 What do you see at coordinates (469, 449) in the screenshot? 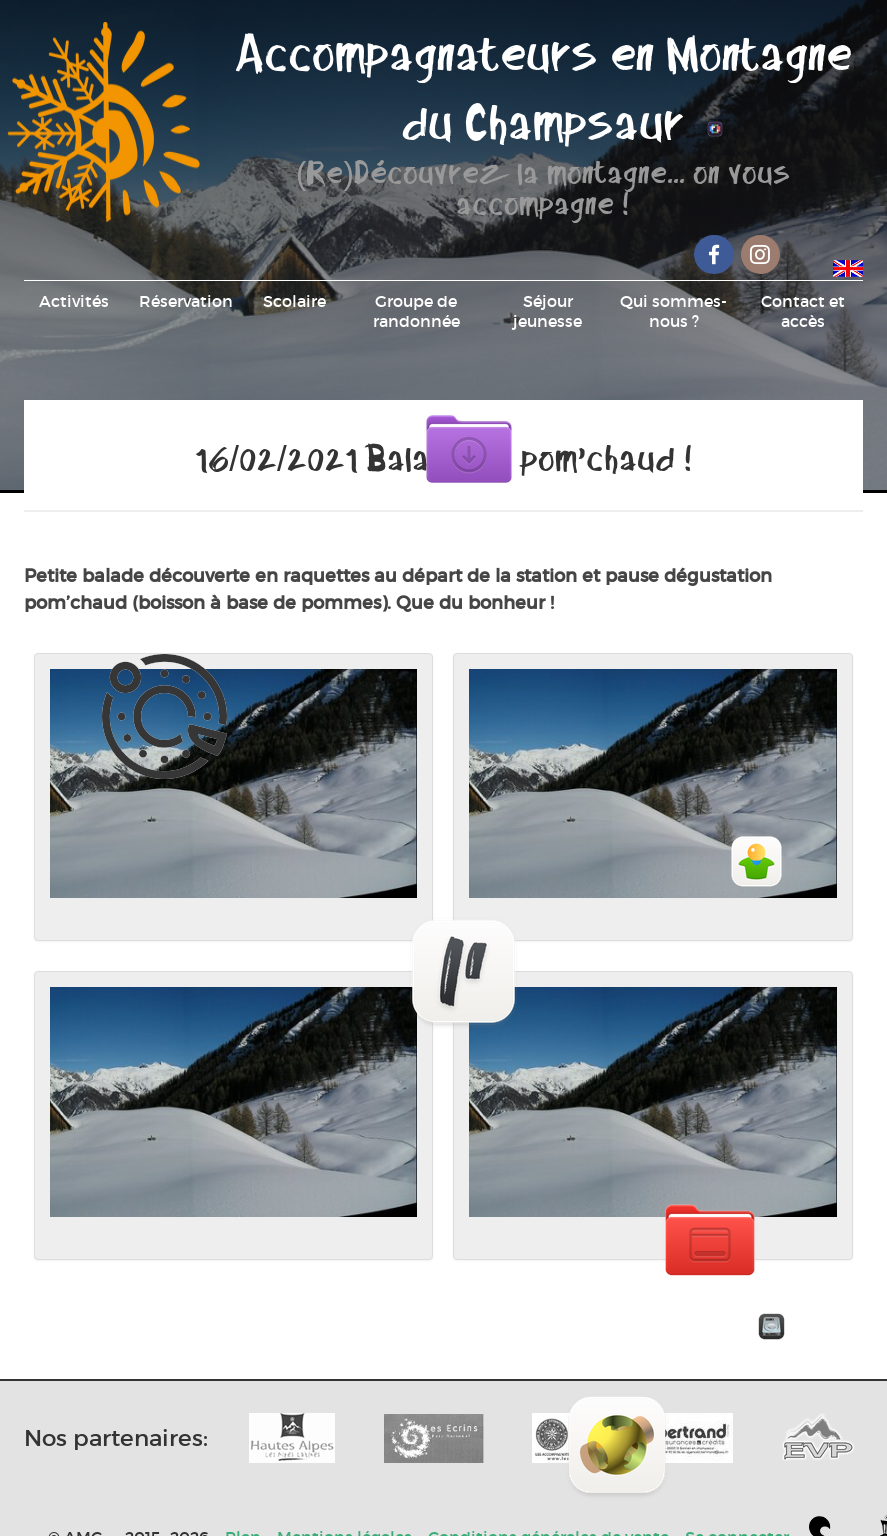
I see `access your downloads folder` at bounding box center [469, 449].